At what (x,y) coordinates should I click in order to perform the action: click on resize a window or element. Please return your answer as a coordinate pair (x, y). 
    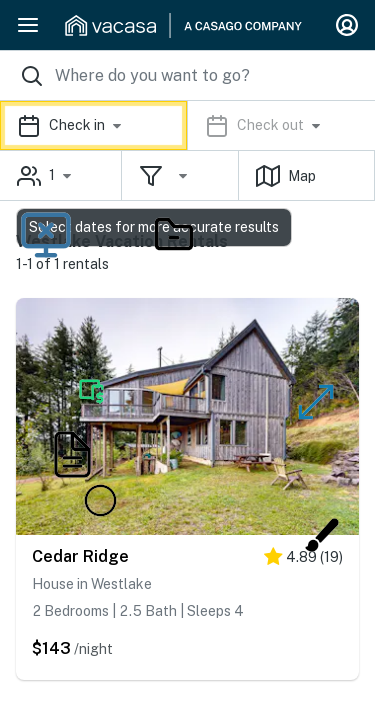
    Looking at the image, I should click on (316, 402).